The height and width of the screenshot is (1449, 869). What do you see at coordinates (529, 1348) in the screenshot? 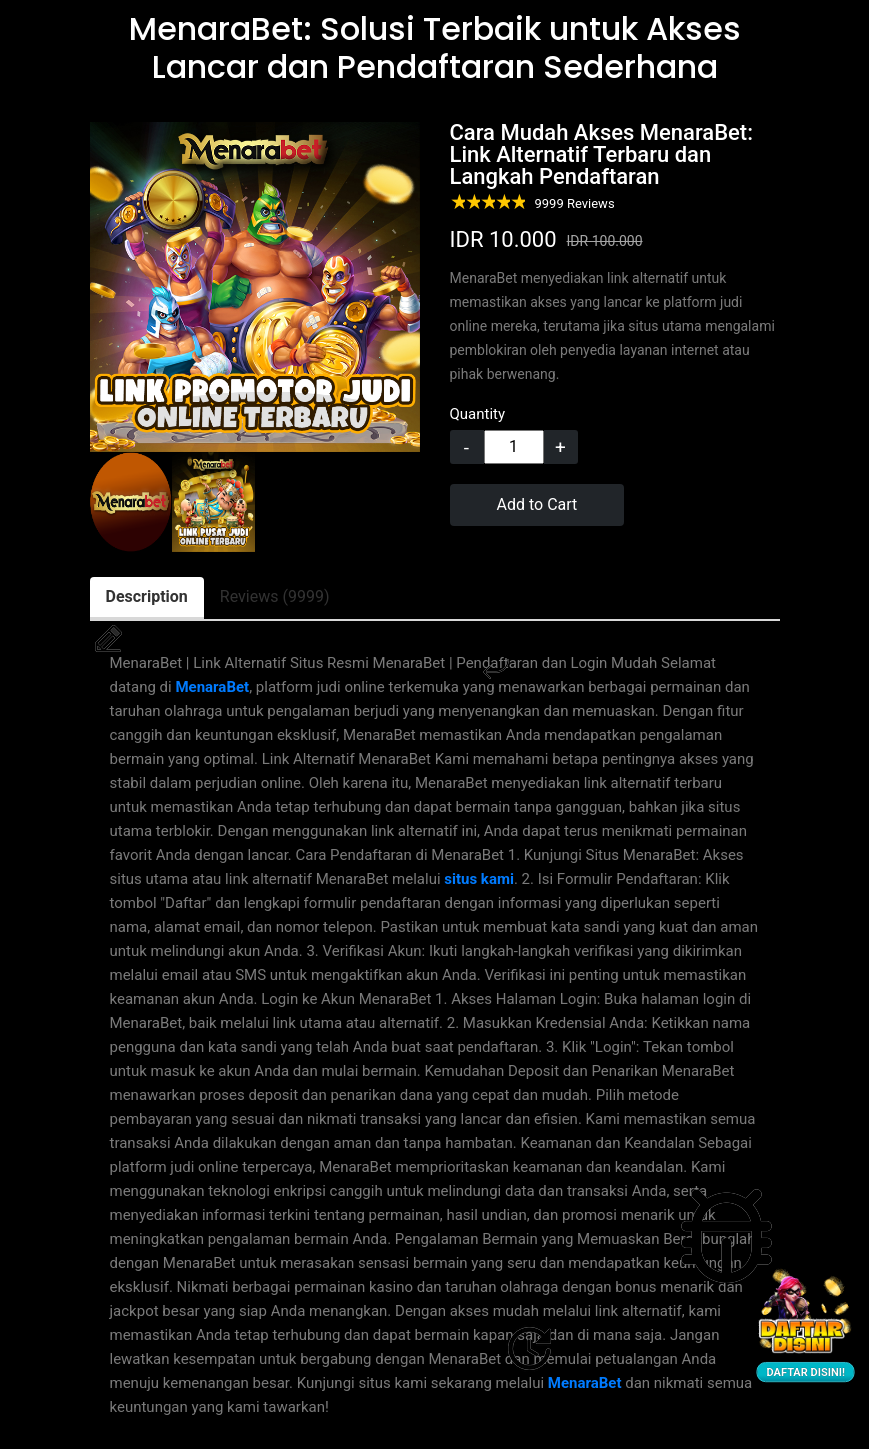
I see `check for updates` at bounding box center [529, 1348].